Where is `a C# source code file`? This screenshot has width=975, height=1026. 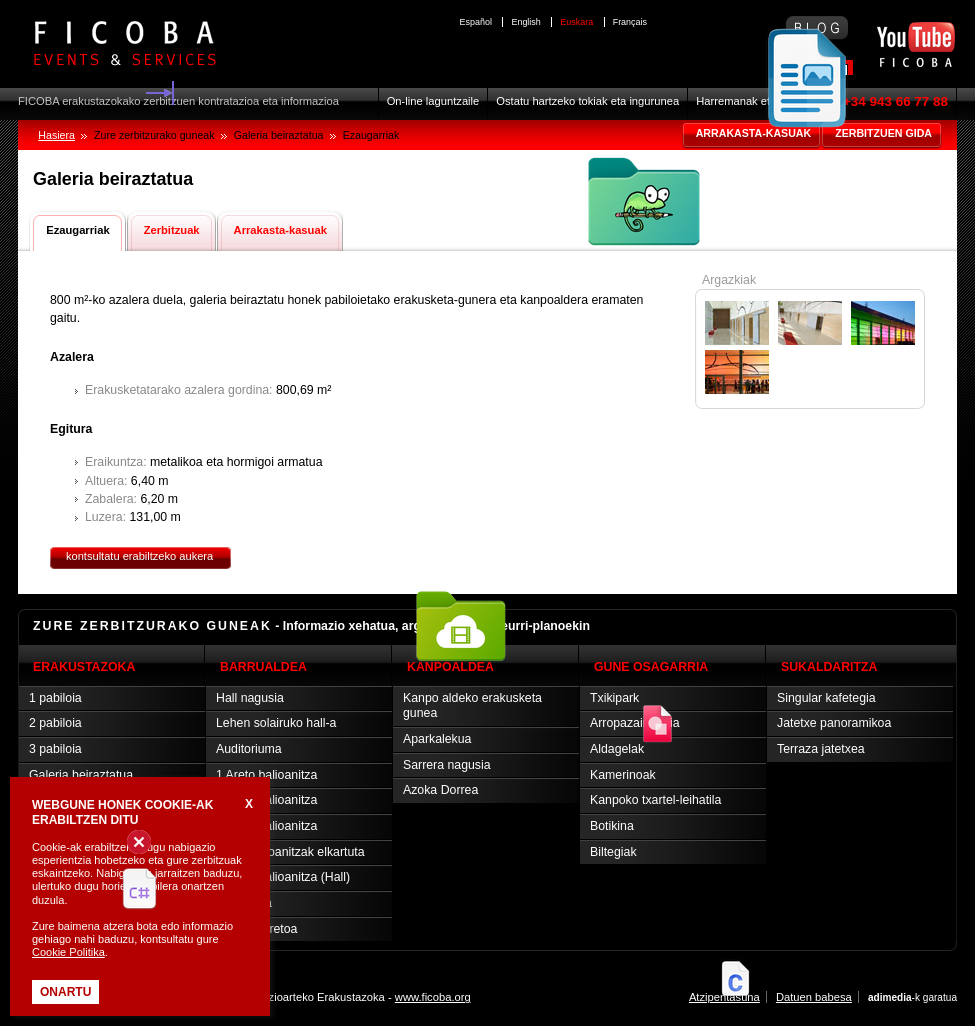
a C# source code file is located at coordinates (139, 888).